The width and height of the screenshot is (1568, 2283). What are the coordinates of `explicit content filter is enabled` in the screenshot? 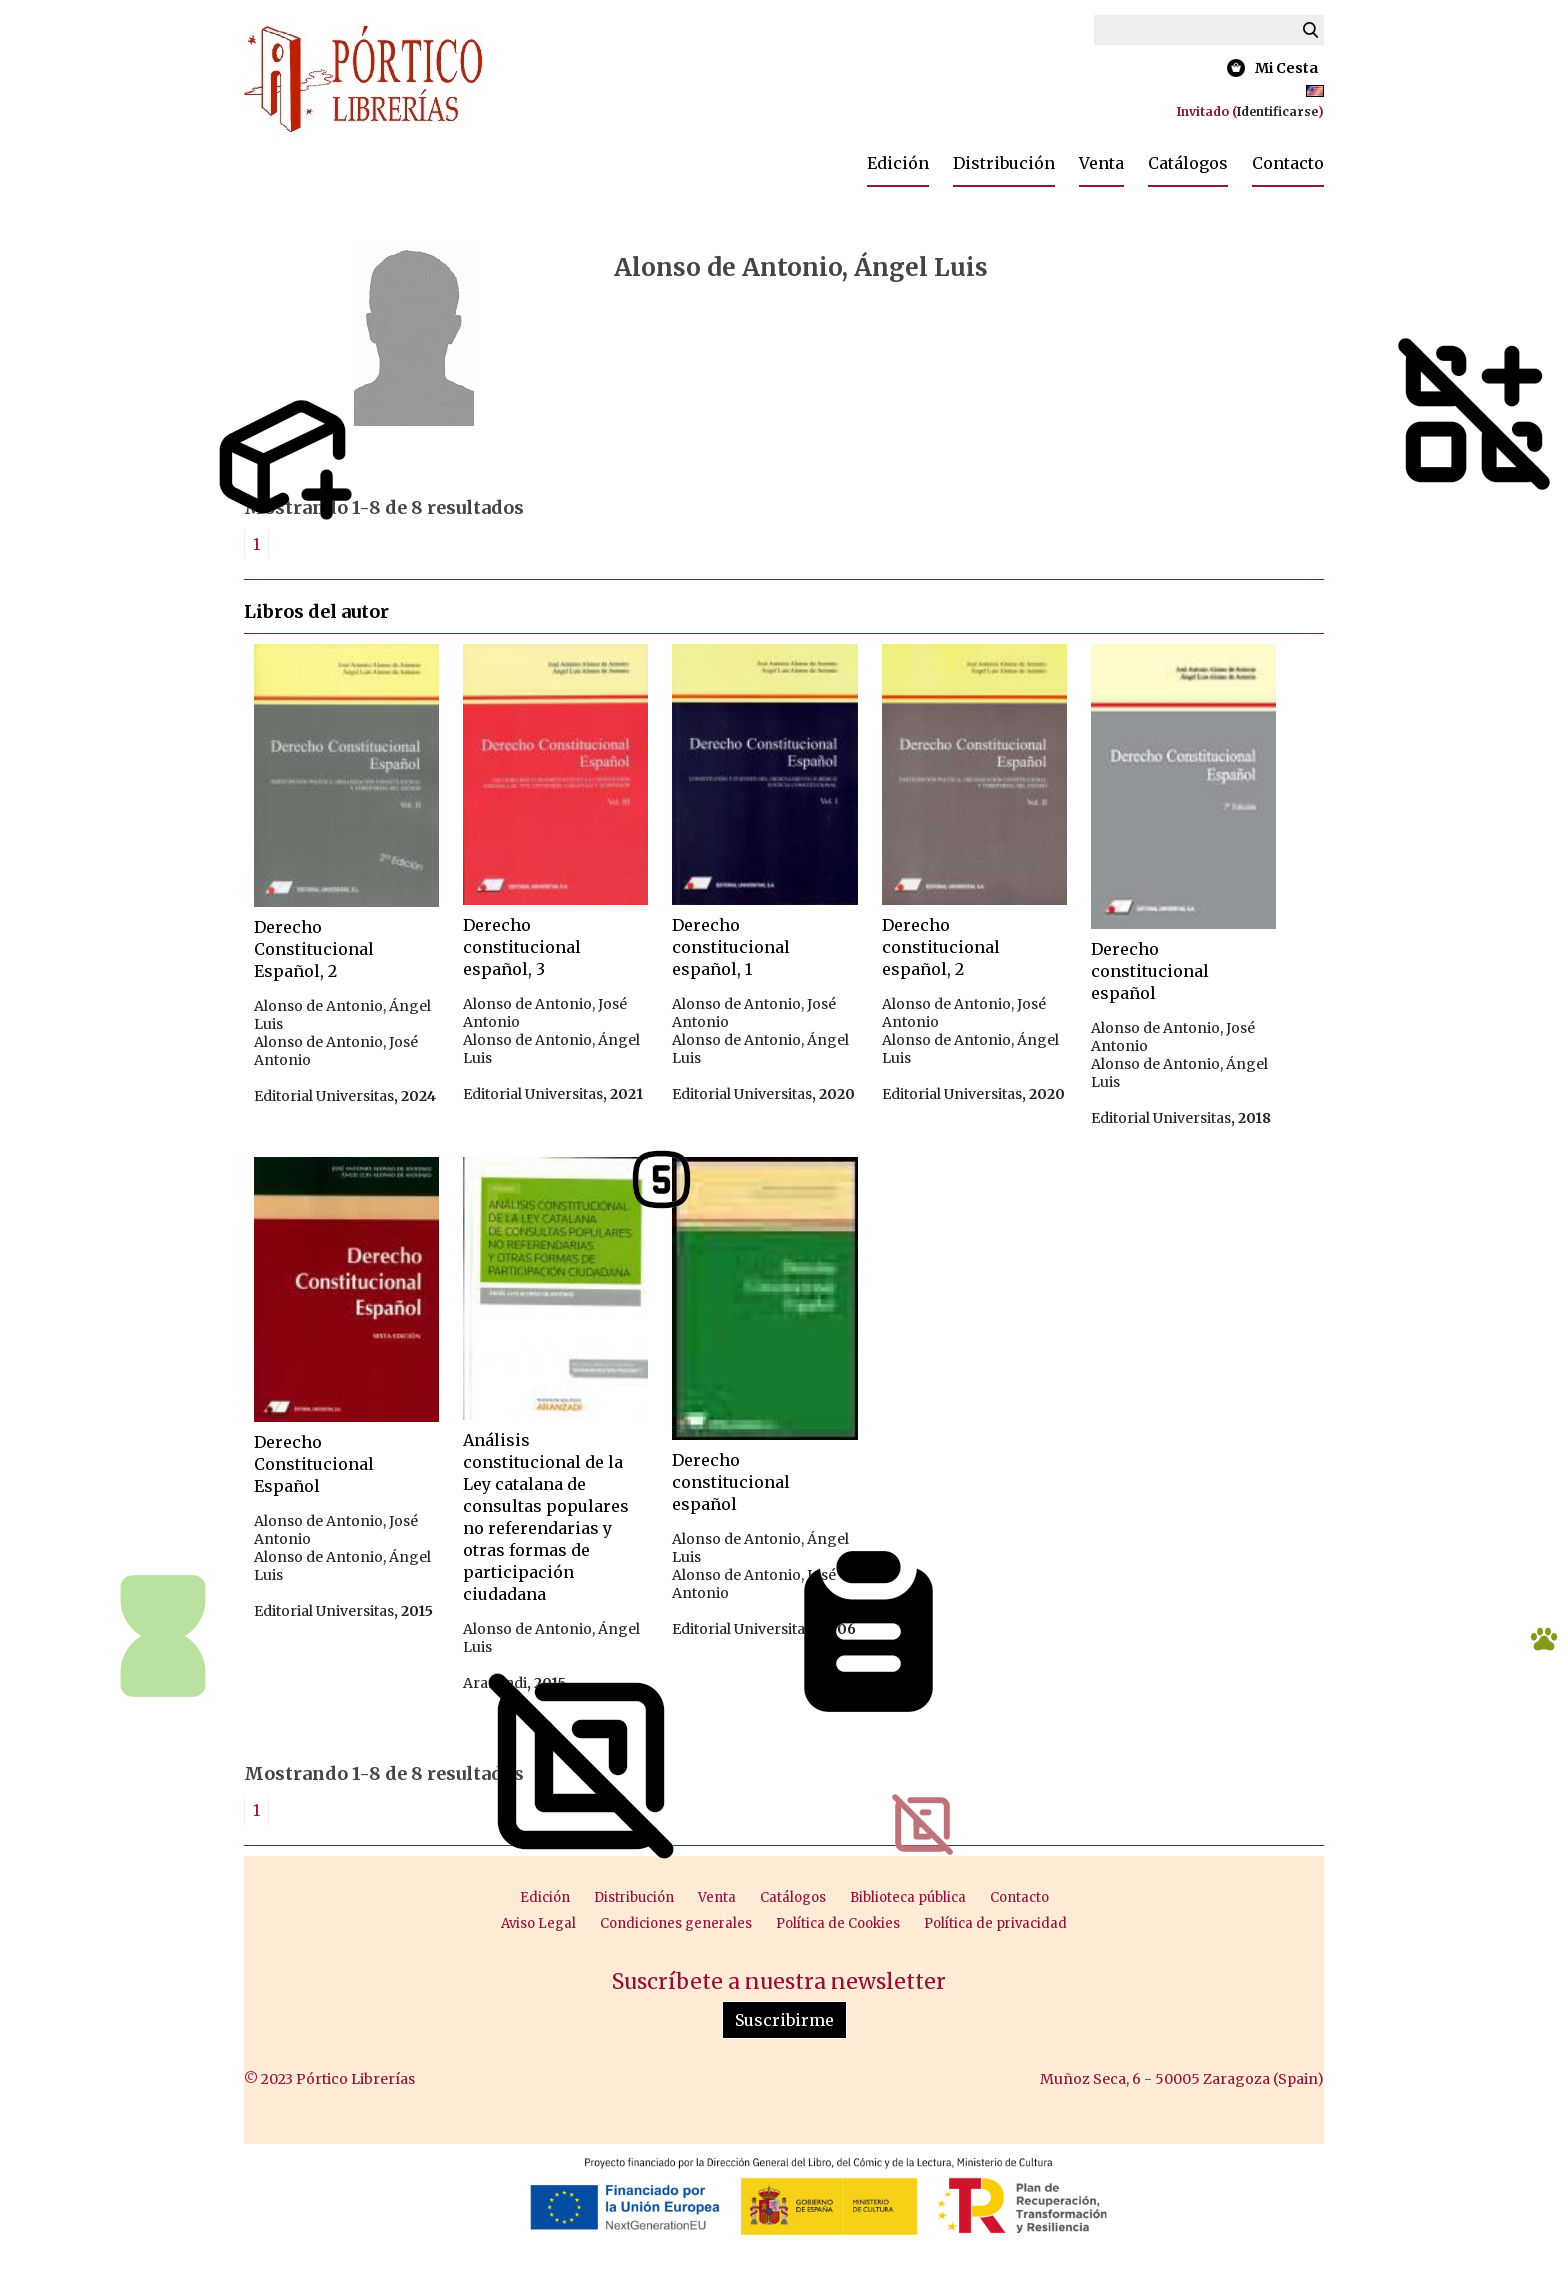 It's located at (922, 1824).